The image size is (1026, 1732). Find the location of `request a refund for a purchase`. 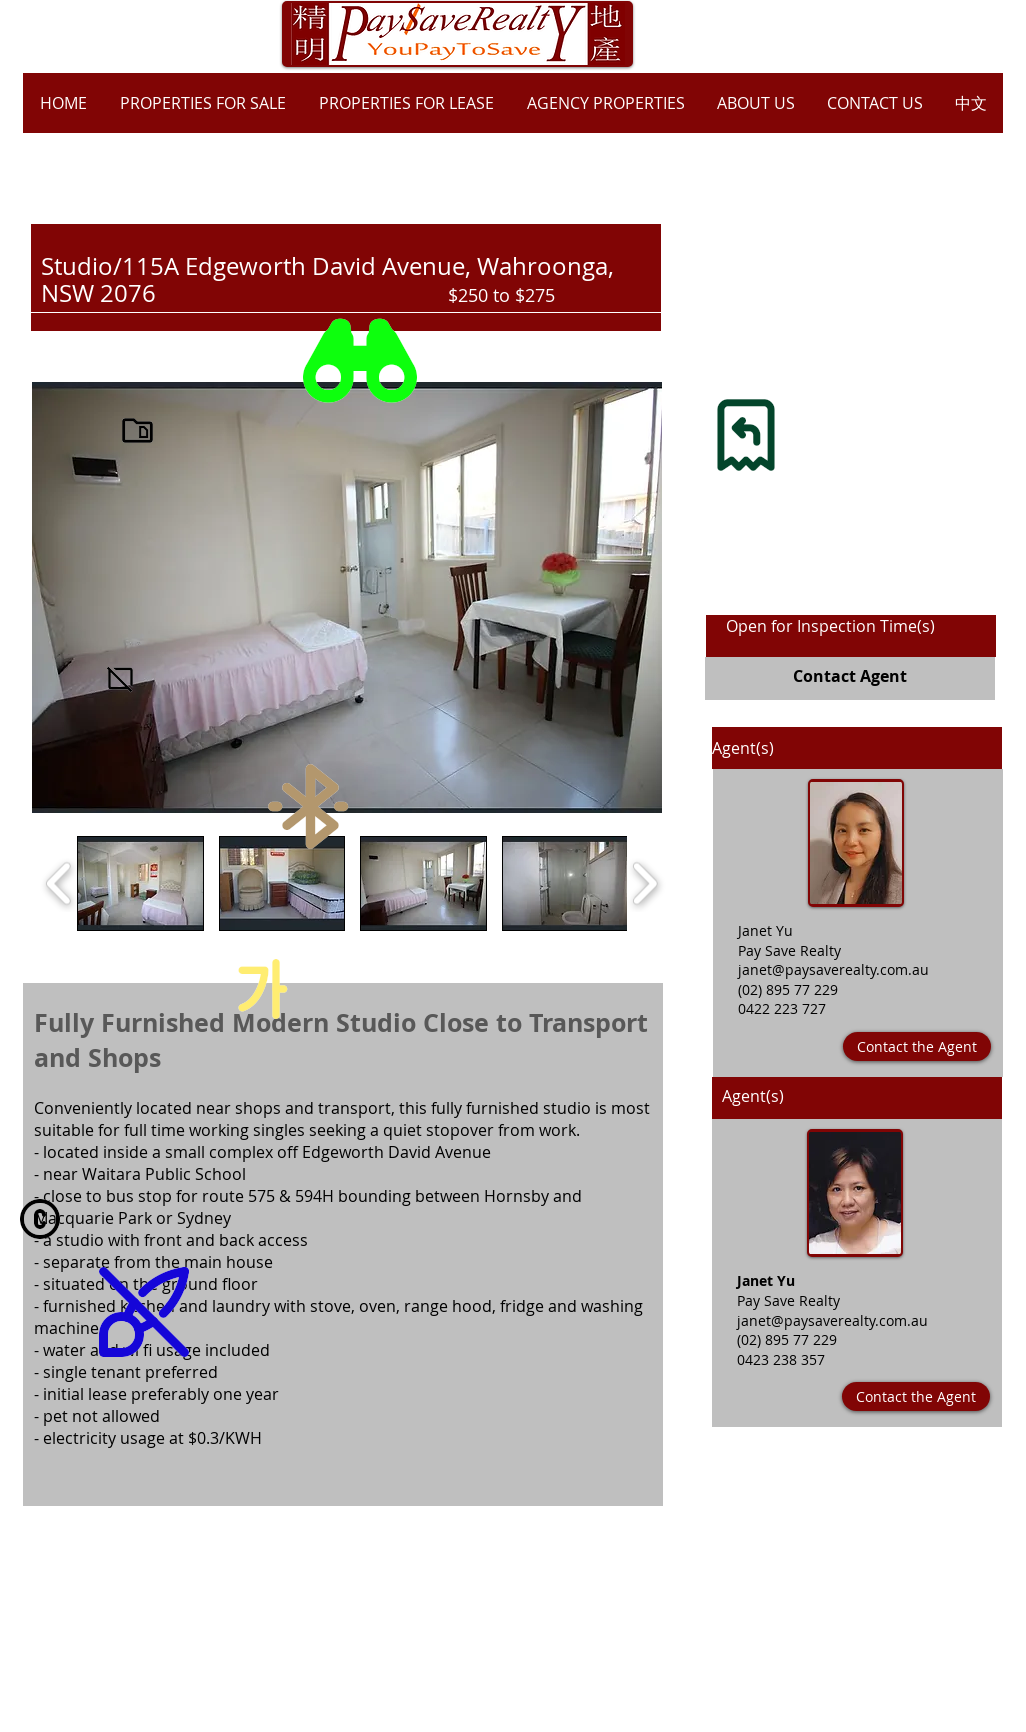

request a refund for a purchase is located at coordinates (746, 435).